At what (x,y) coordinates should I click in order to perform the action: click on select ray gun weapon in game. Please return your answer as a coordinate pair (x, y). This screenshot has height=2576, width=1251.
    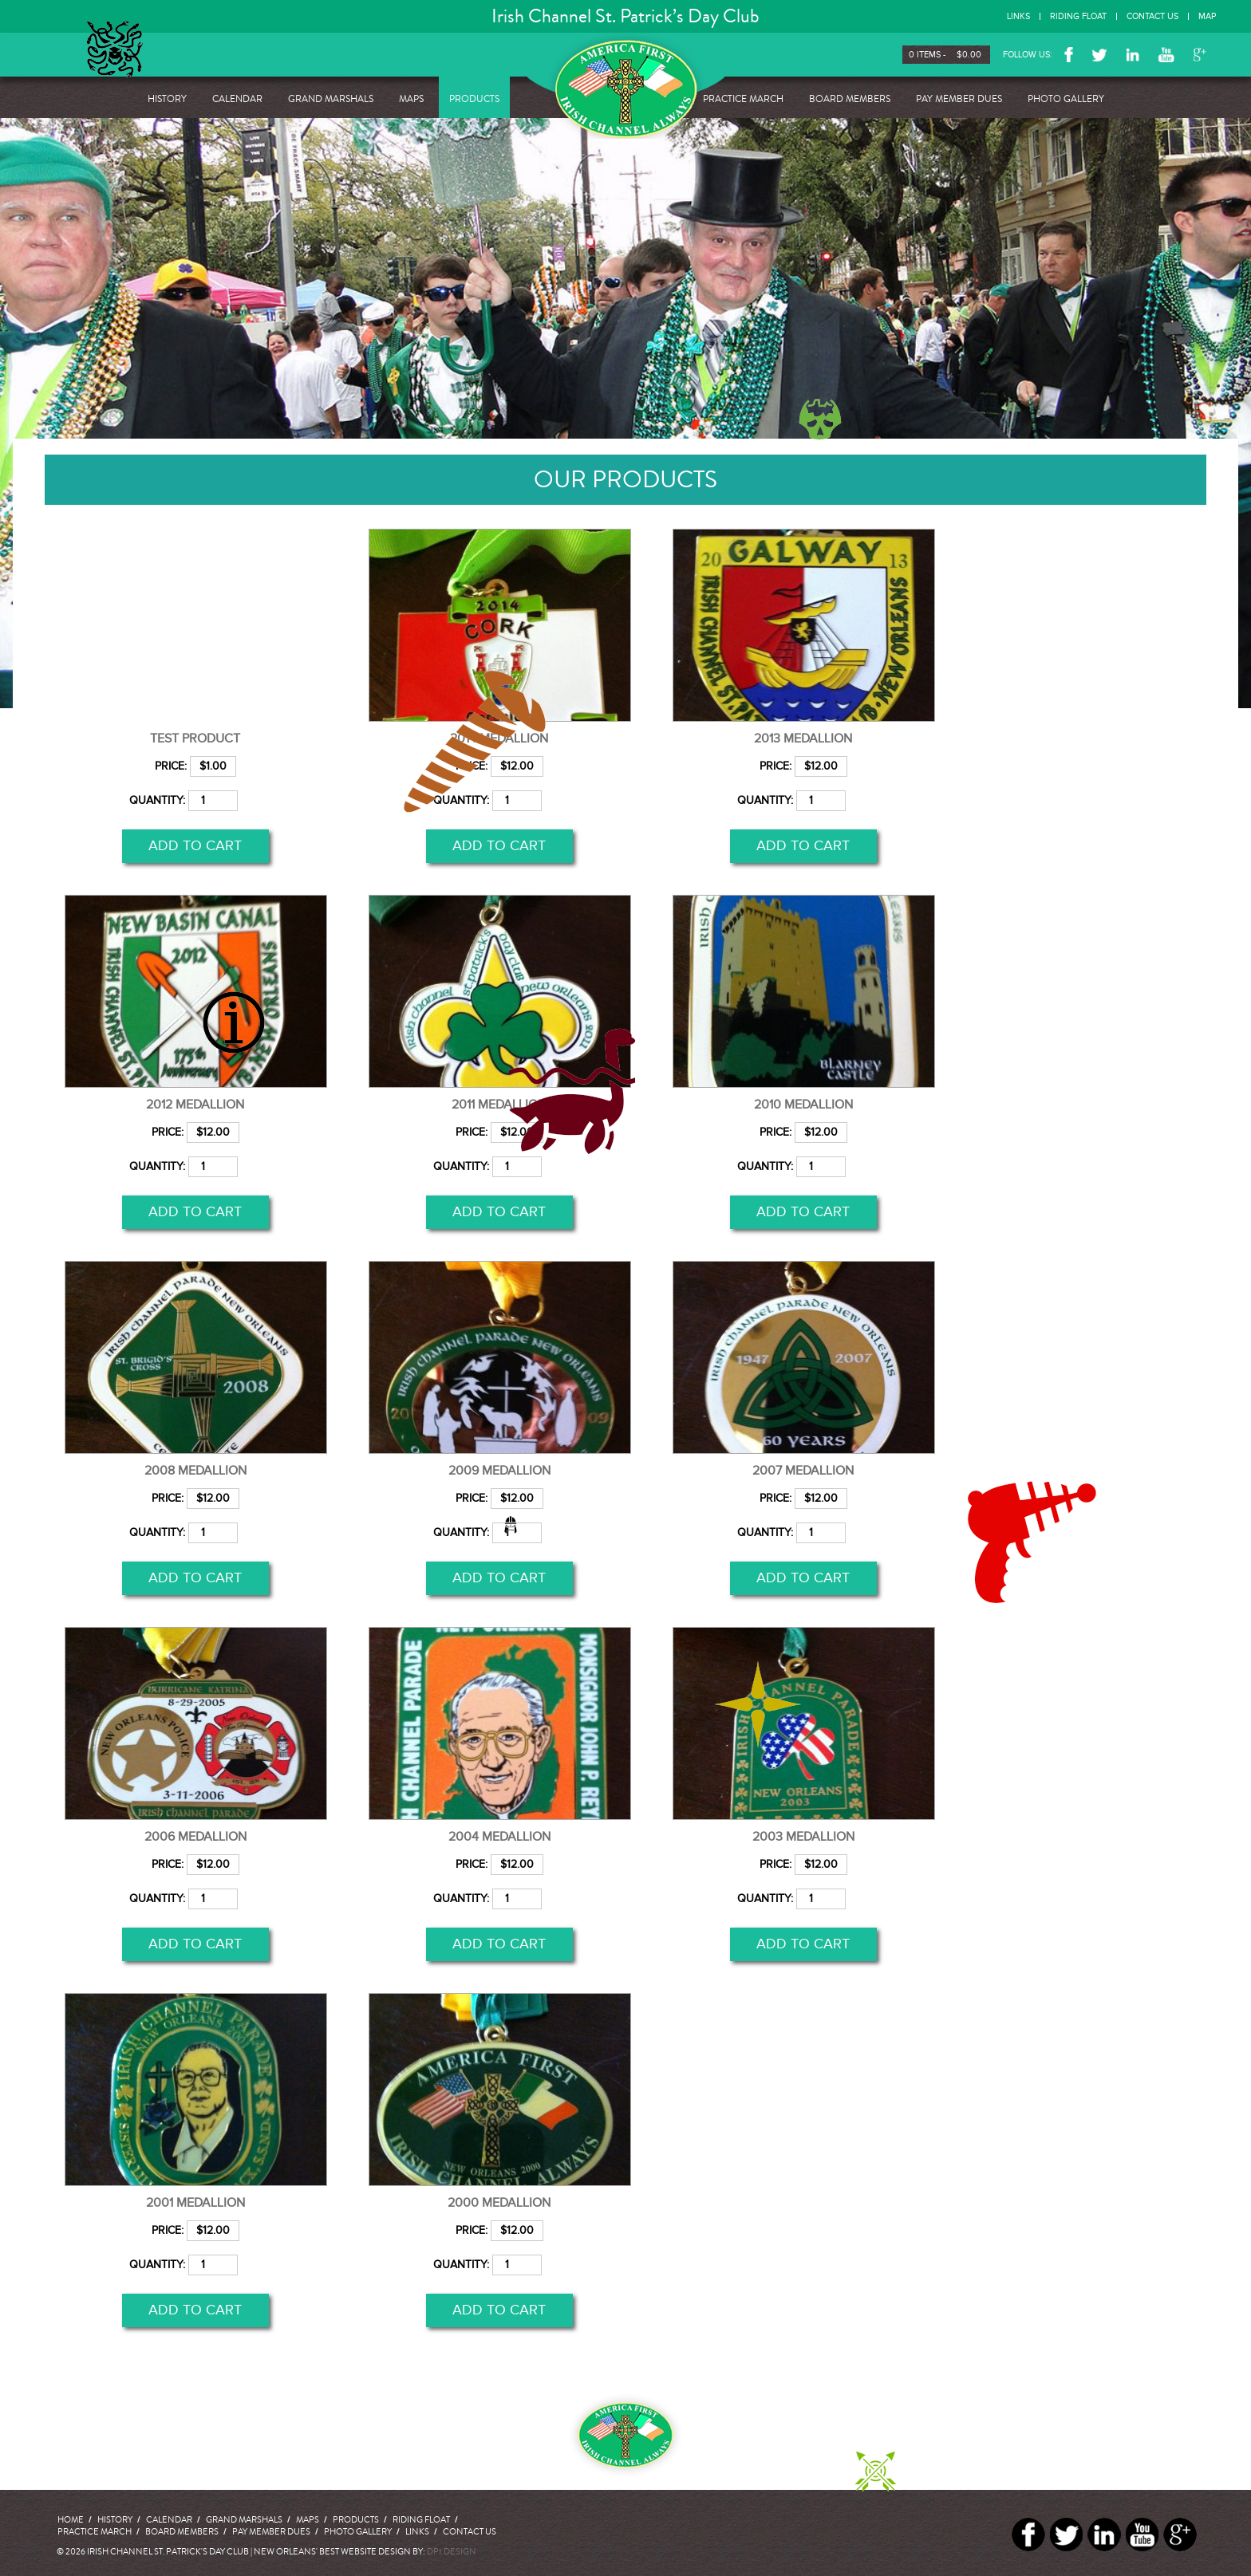
    Looking at the image, I should click on (1031, 1538).